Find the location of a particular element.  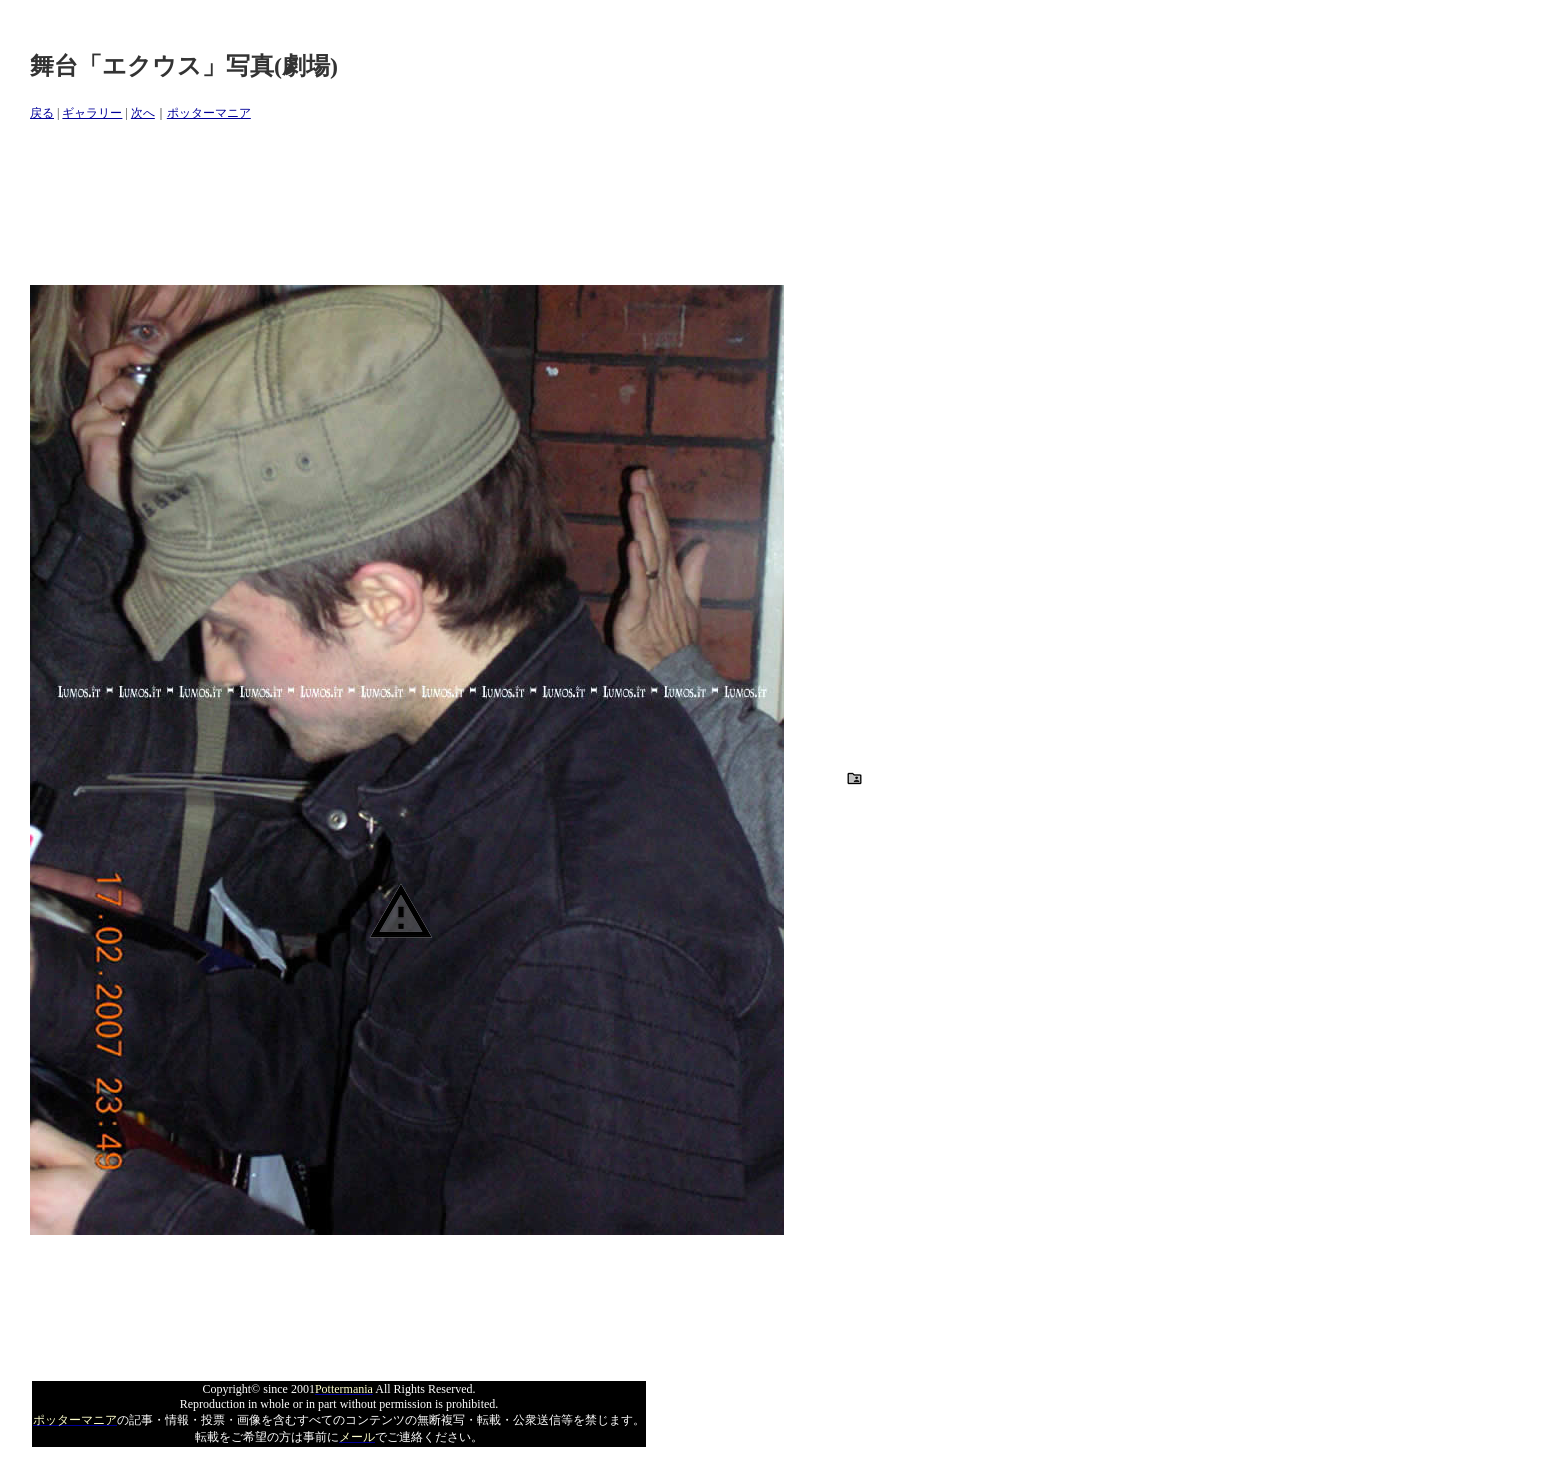

access shared folder contents is located at coordinates (854, 778).